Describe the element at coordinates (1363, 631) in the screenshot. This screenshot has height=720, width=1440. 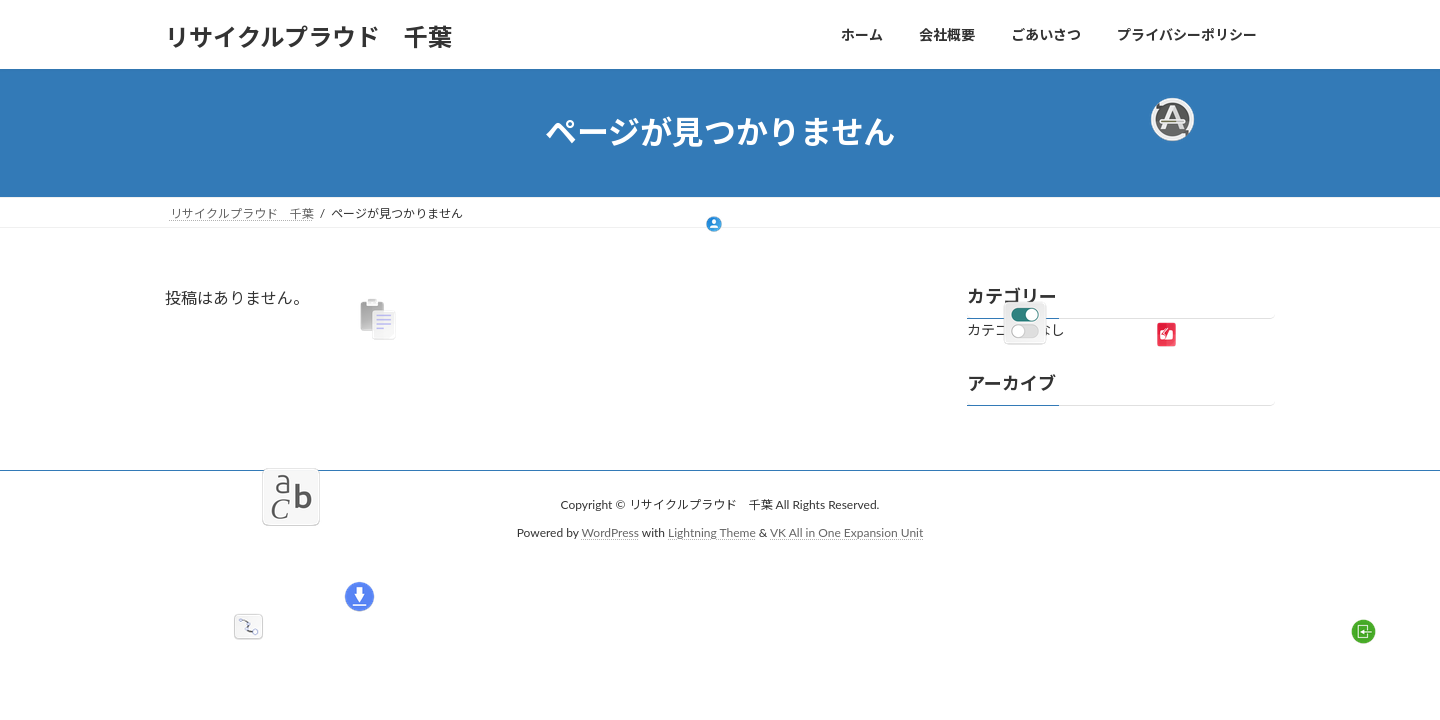
I see `log out of your account` at that location.